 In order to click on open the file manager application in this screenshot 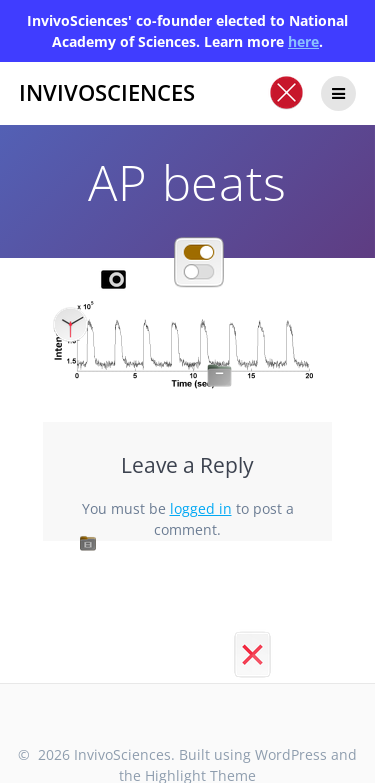, I will do `click(219, 375)`.